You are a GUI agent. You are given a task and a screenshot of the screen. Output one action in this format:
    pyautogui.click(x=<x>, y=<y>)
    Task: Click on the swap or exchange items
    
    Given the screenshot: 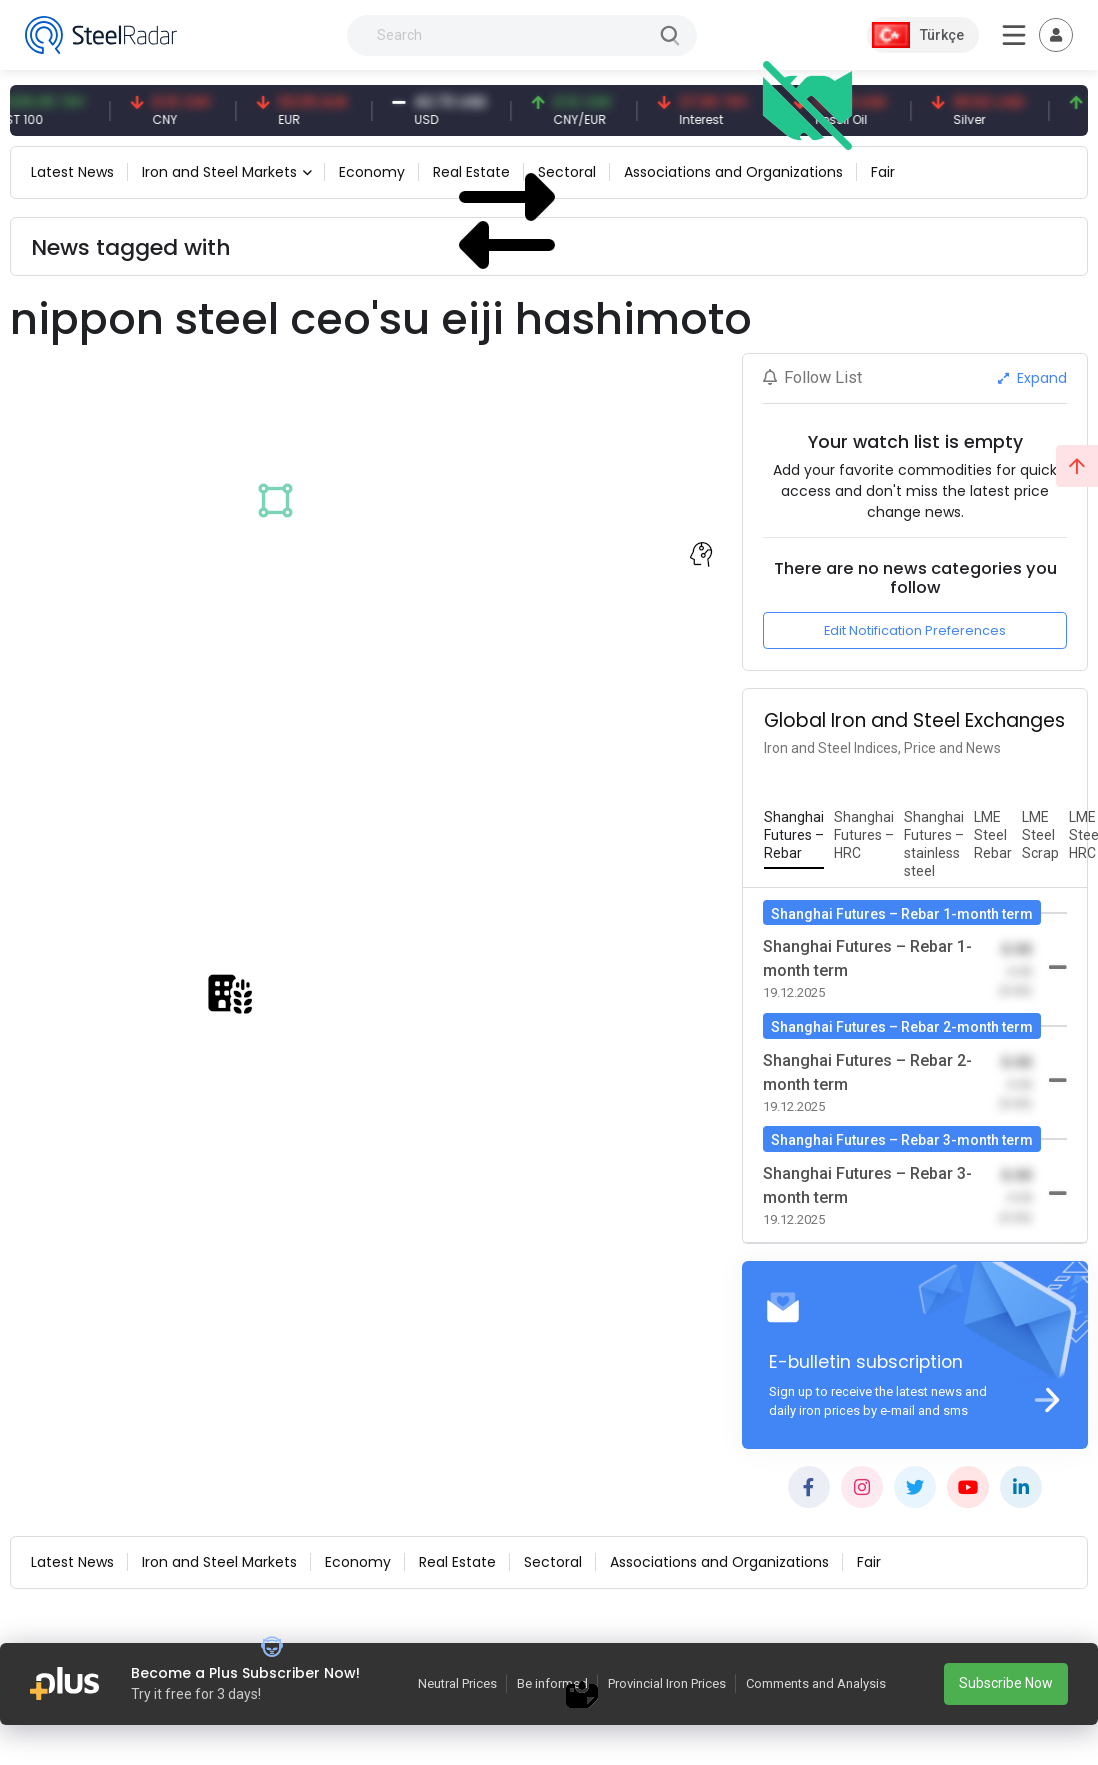 What is the action you would take?
    pyautogui.click(x=507, y=221)
    